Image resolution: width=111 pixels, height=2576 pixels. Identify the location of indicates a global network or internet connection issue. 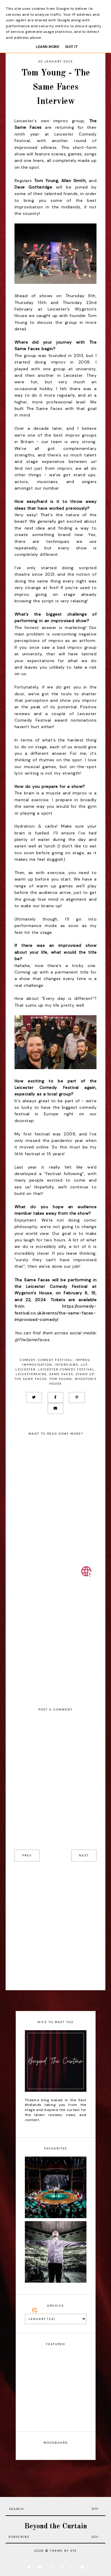
(86, 1571).